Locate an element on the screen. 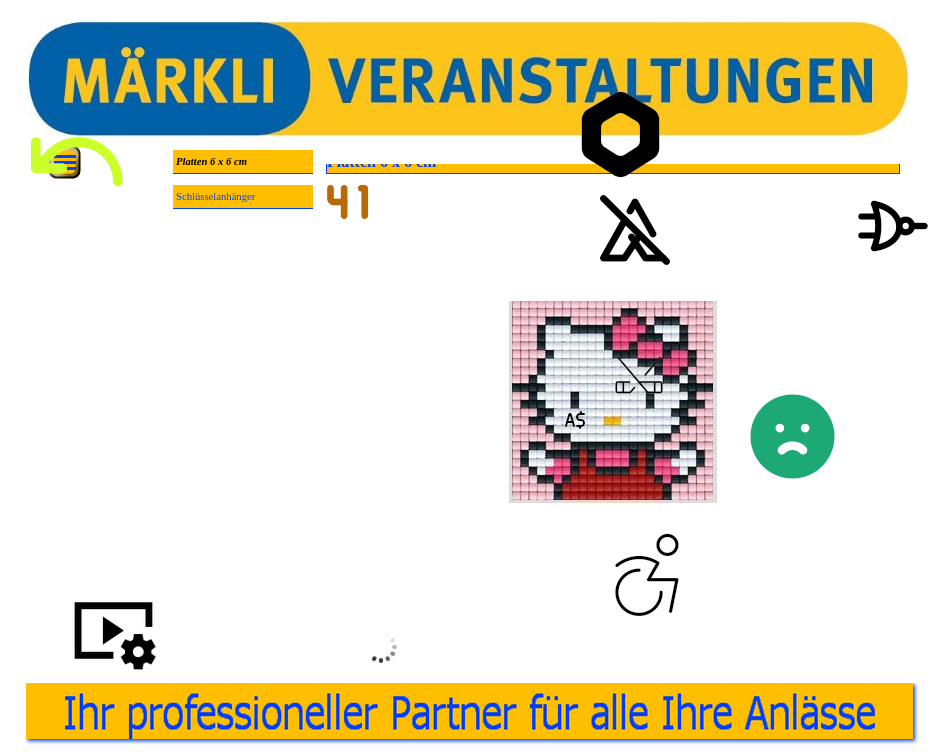 The width and height of the screenshot is (936, 754). adjust video playback settings is located at coordinates (113, 630).